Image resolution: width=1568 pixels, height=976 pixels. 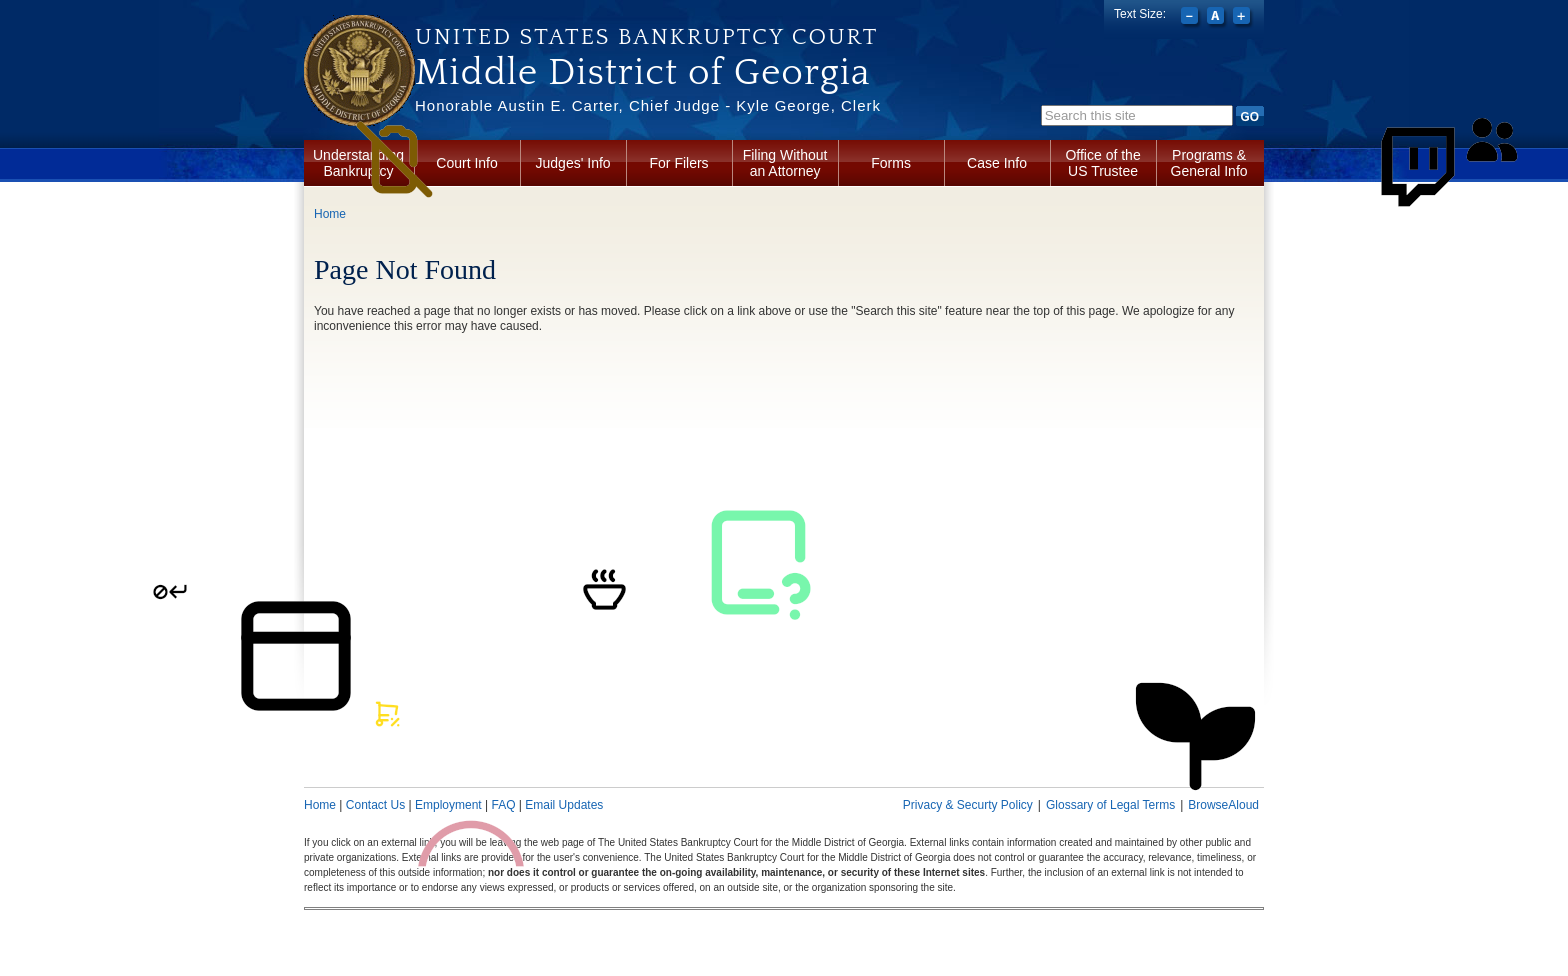 What do you see at coordinates (1492, 139) in the screenshot?
I see `view your friends list` at bounding box center [1492, 139].